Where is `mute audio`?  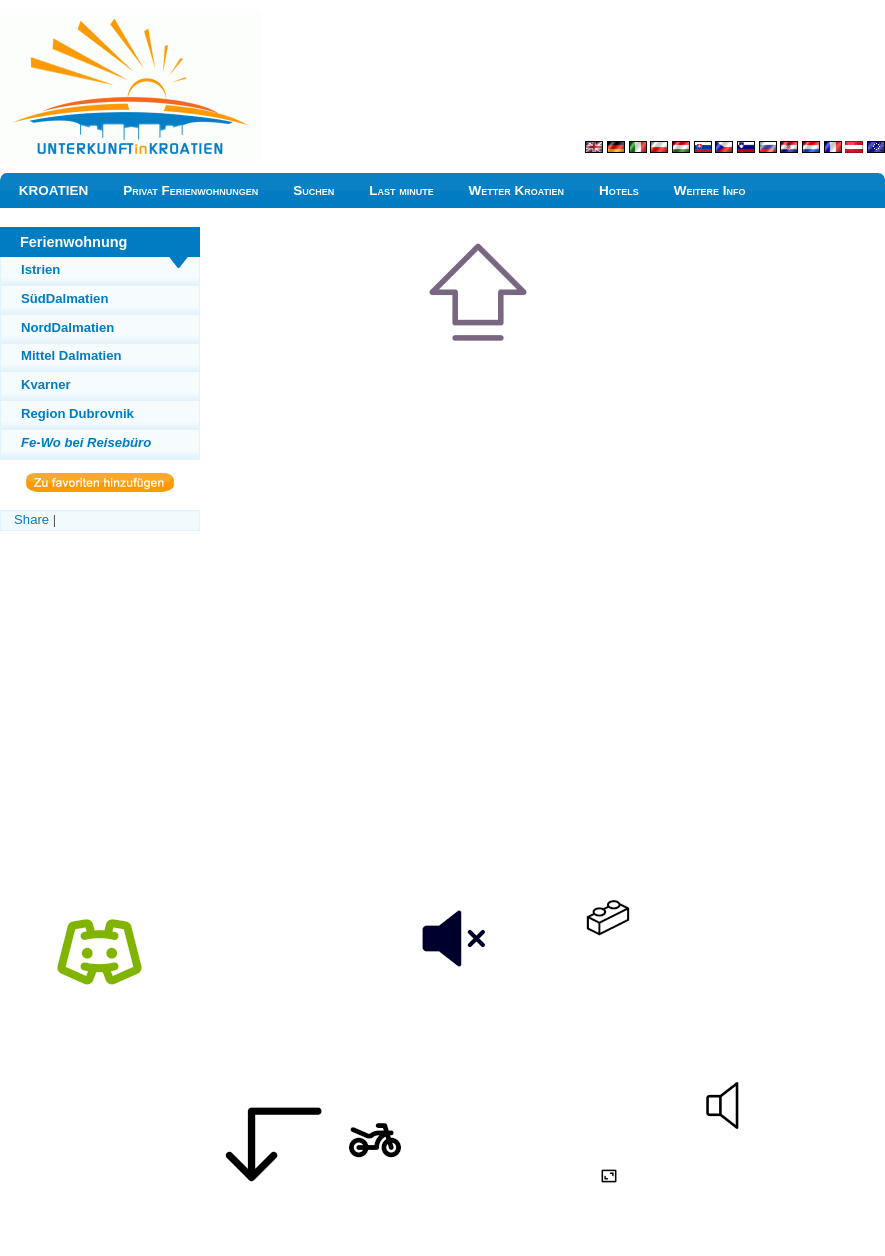
mute audio is located at coordinates (450, 938).